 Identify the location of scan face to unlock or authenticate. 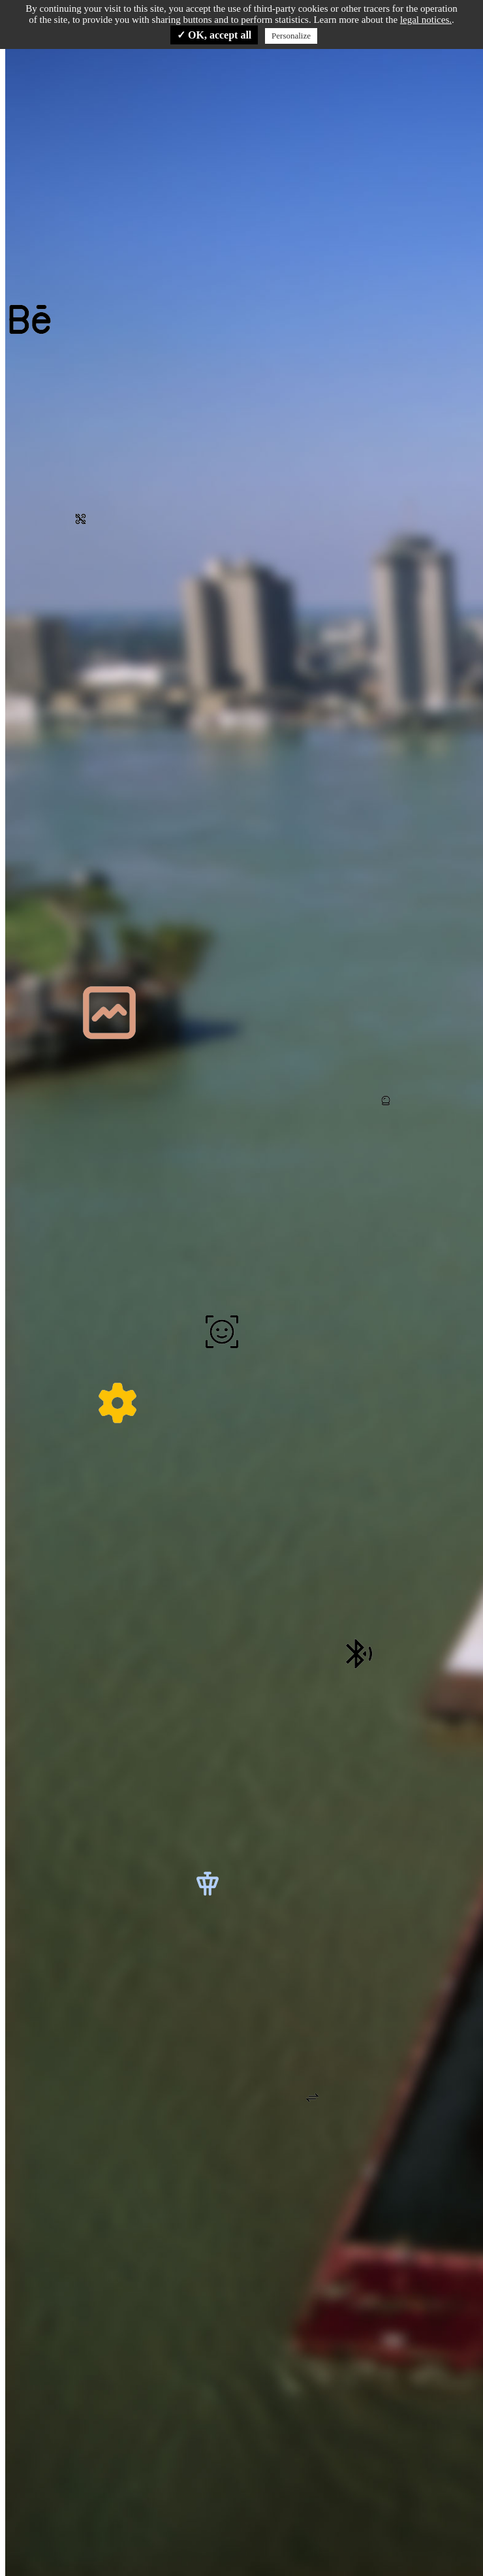
(222, 1332).